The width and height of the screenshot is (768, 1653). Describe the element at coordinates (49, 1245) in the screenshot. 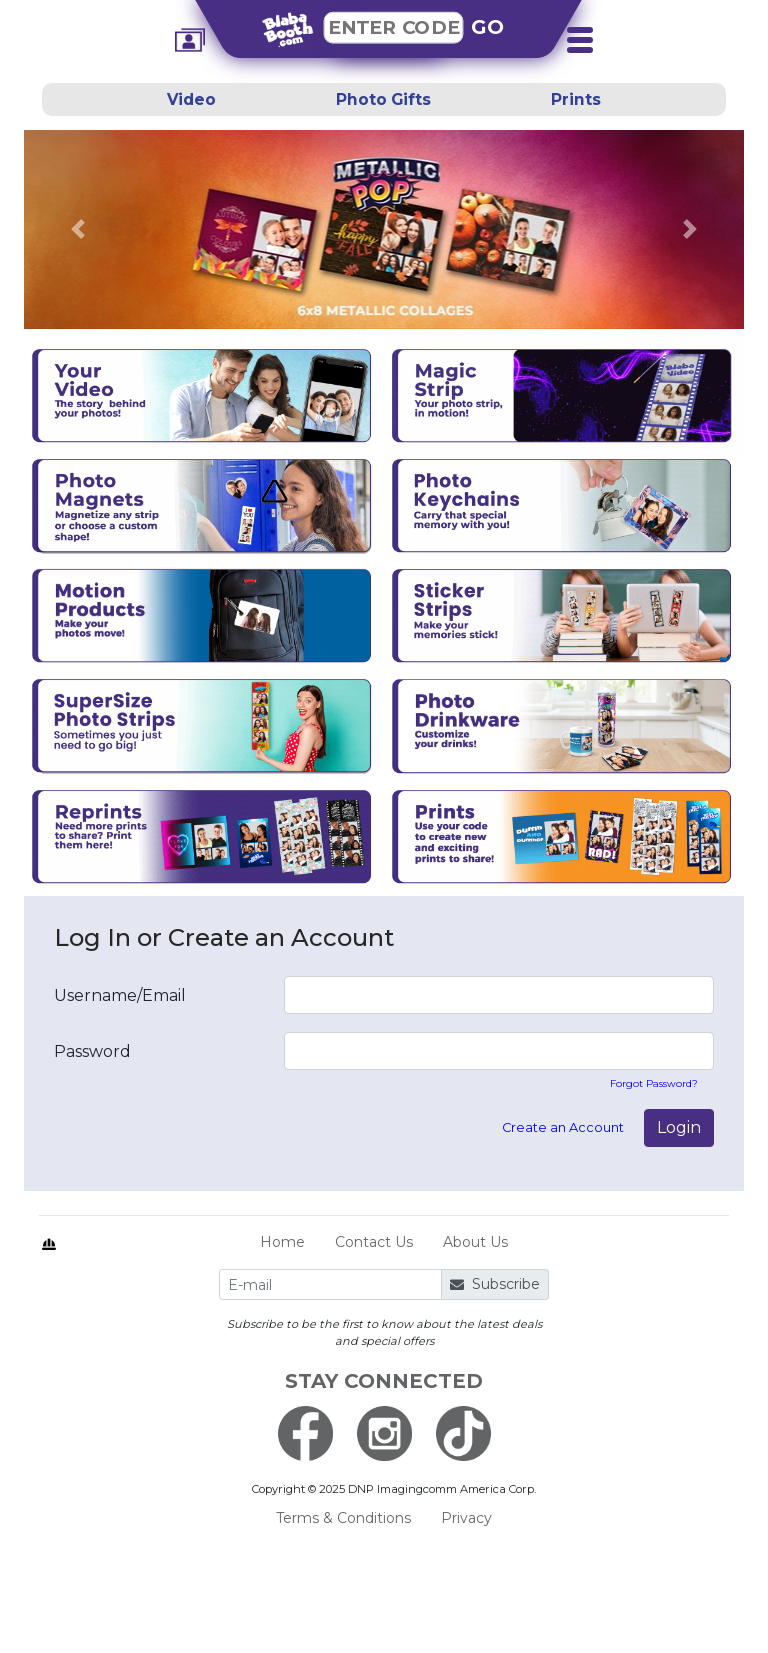

I see `access construction or work site features` at that location.